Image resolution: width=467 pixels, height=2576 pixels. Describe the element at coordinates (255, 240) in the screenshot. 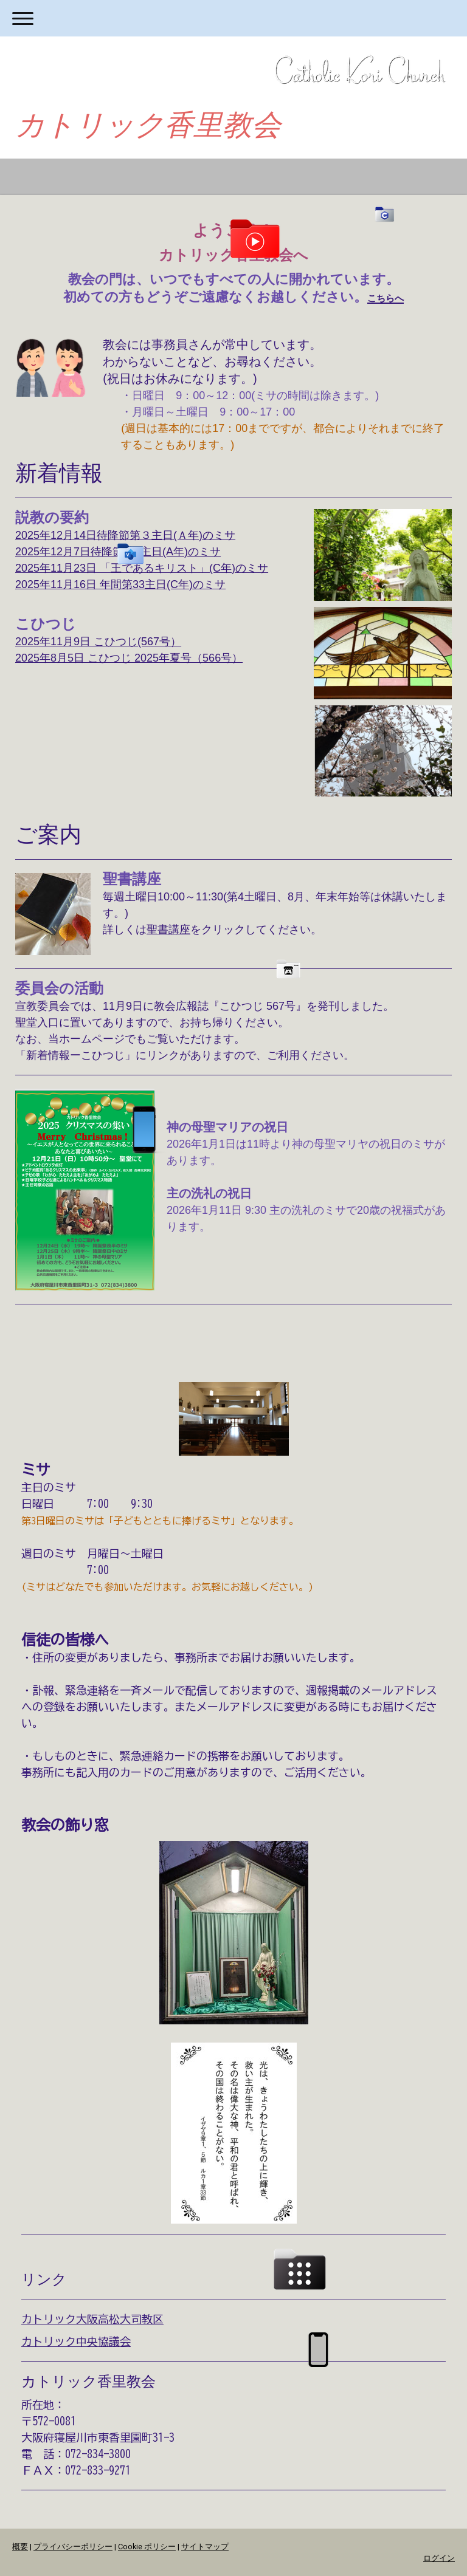

I see `open folder containing youtube music files` at that location.